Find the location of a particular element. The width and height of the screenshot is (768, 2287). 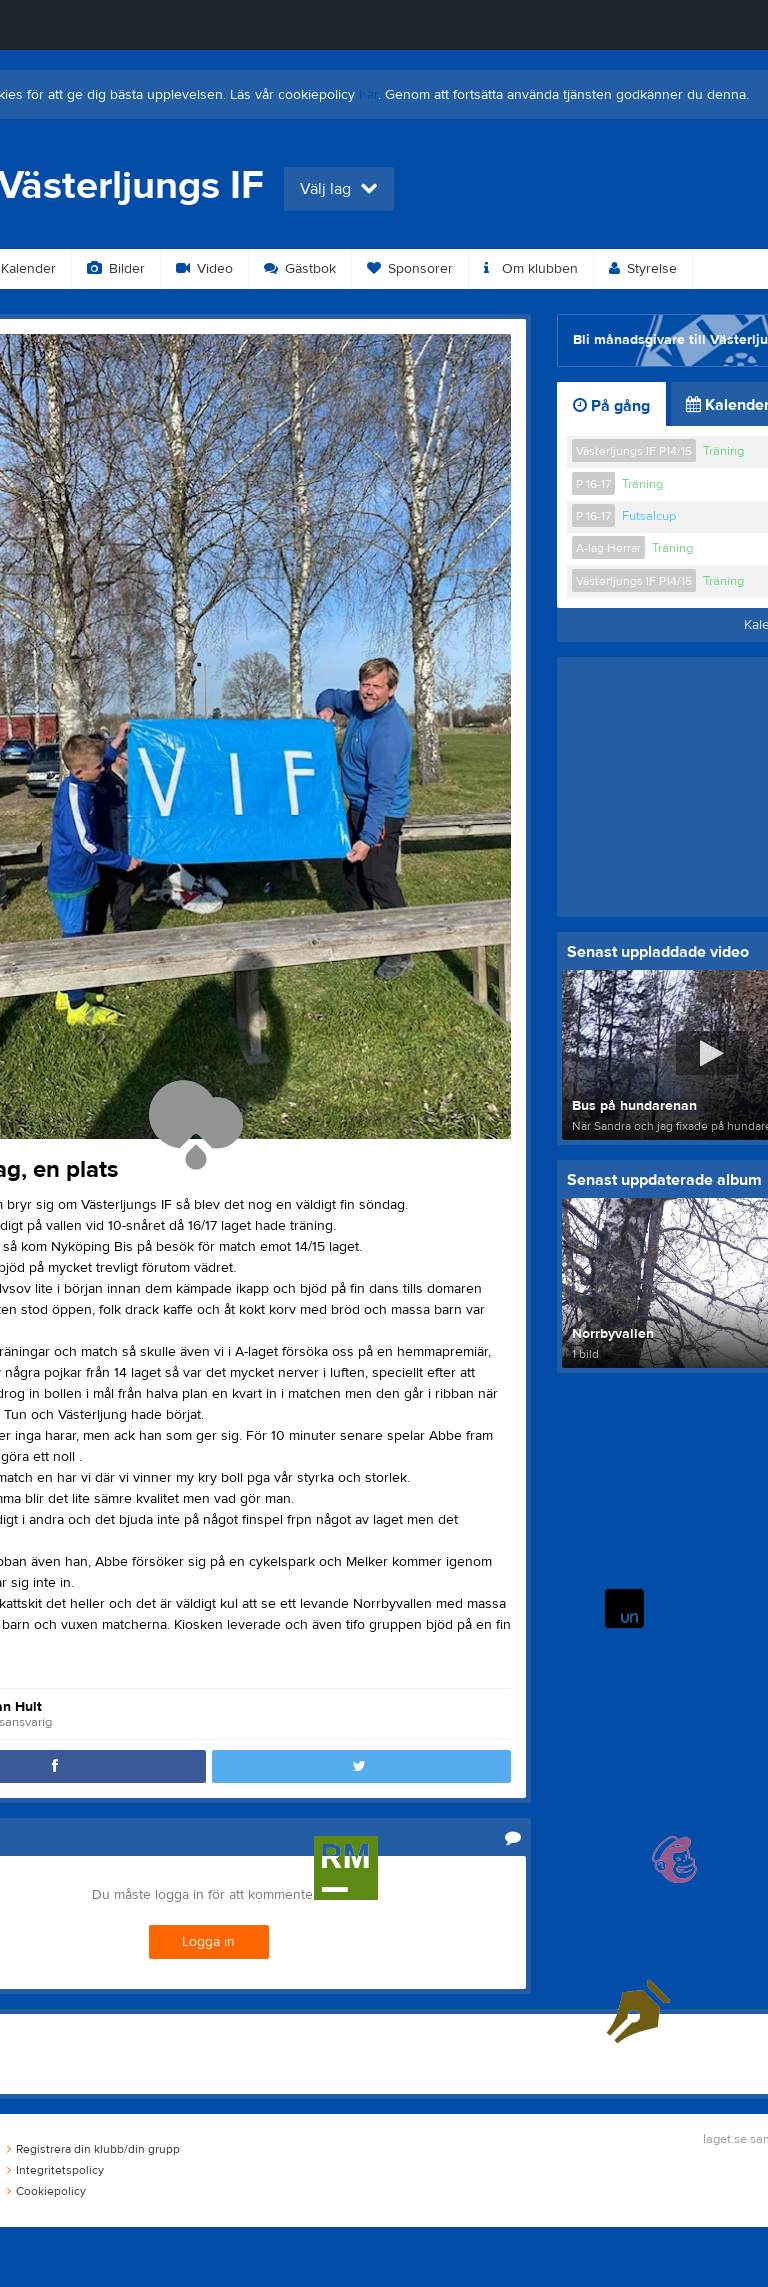

indicates rainy weather conditions is located at coordinates (196, 1123).